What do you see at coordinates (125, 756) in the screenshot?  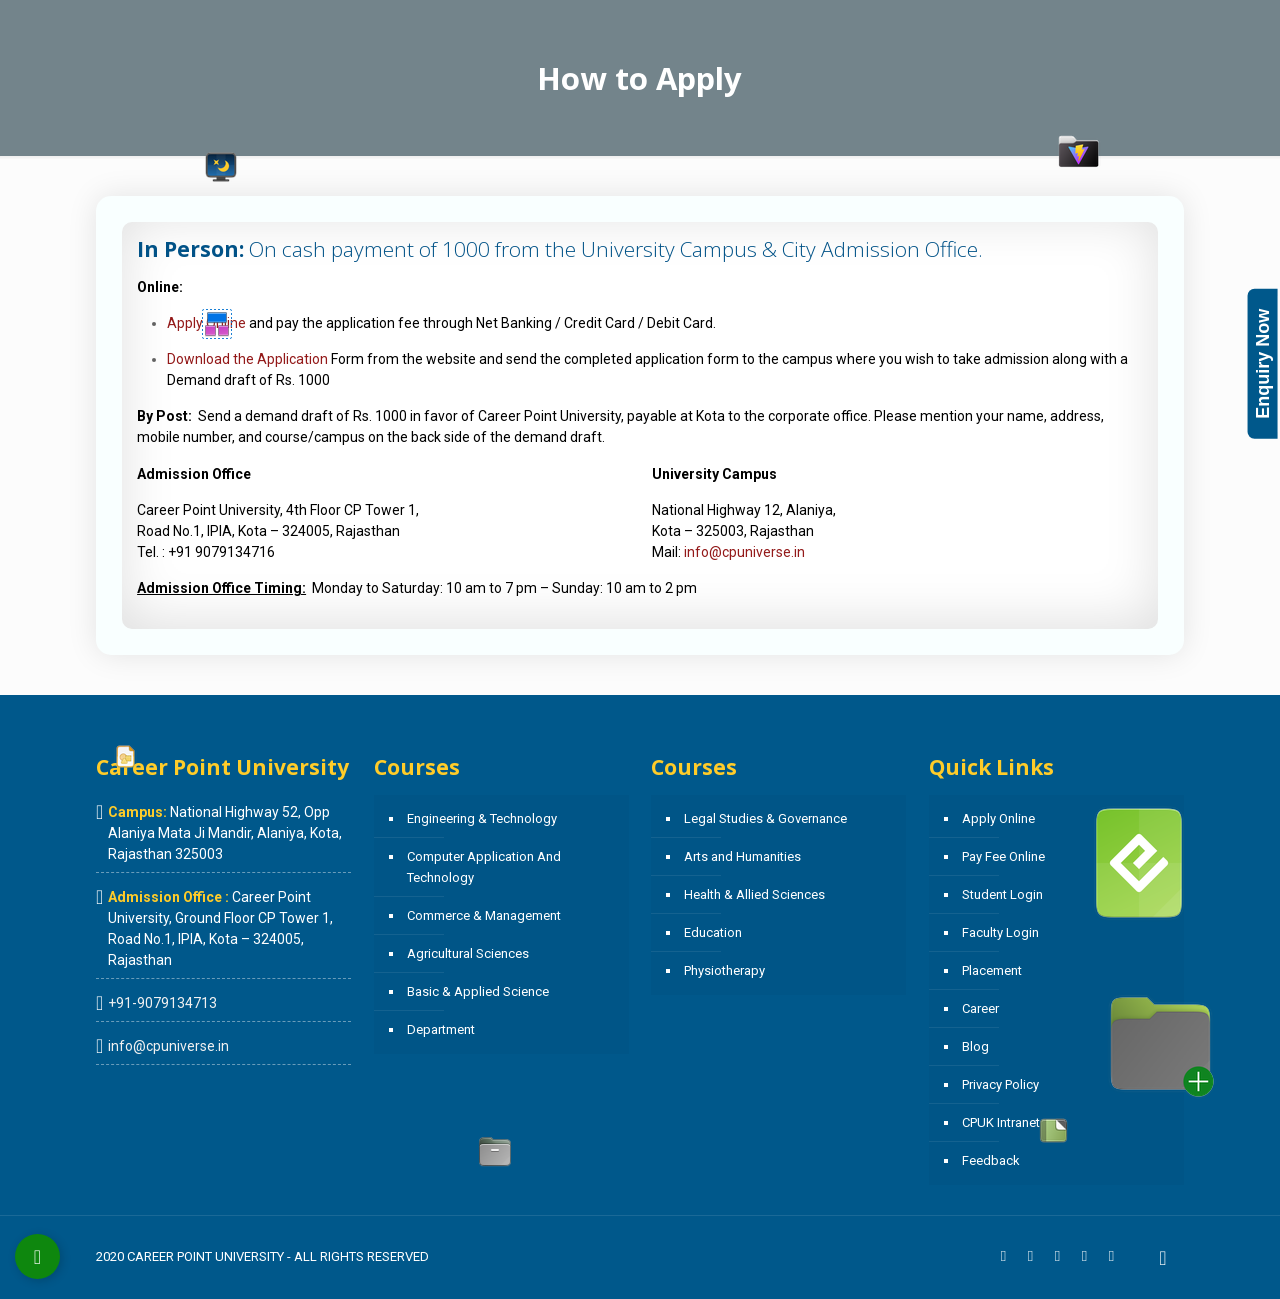 I see `libreoffice draw document file` at bounding box center [125, 756].